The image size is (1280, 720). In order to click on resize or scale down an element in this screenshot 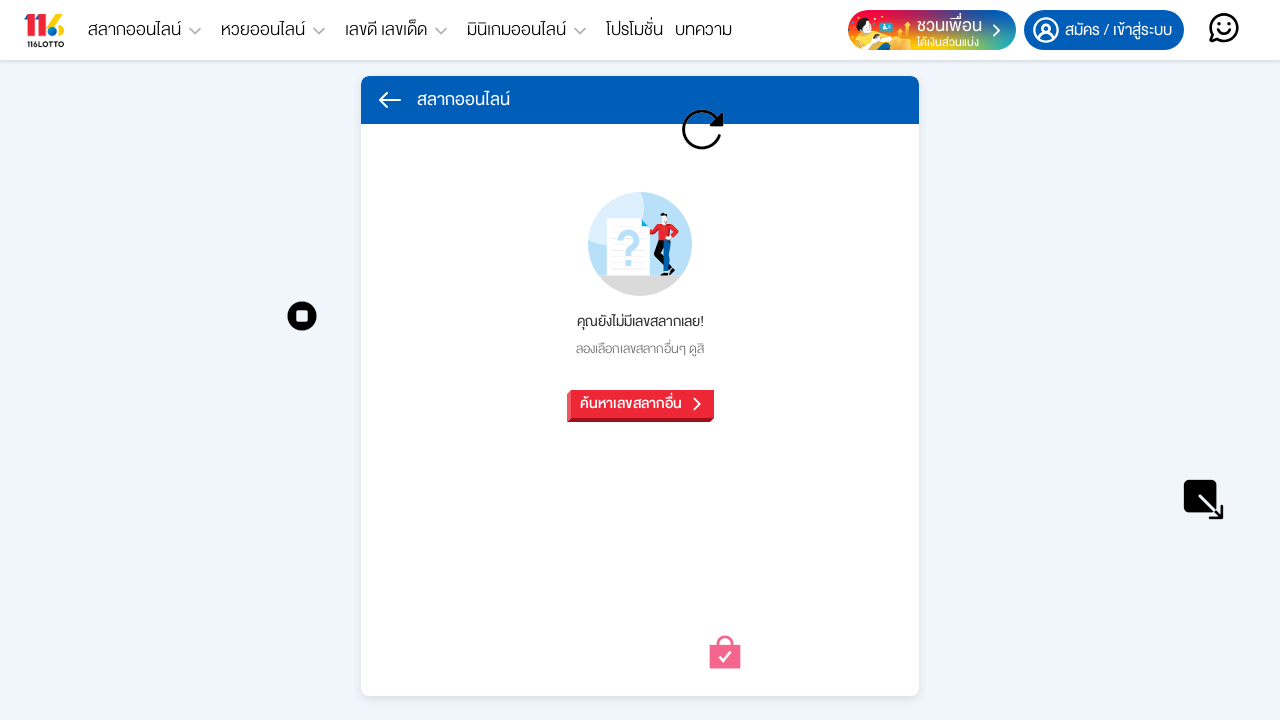, I will do `click(1203, 499)`.